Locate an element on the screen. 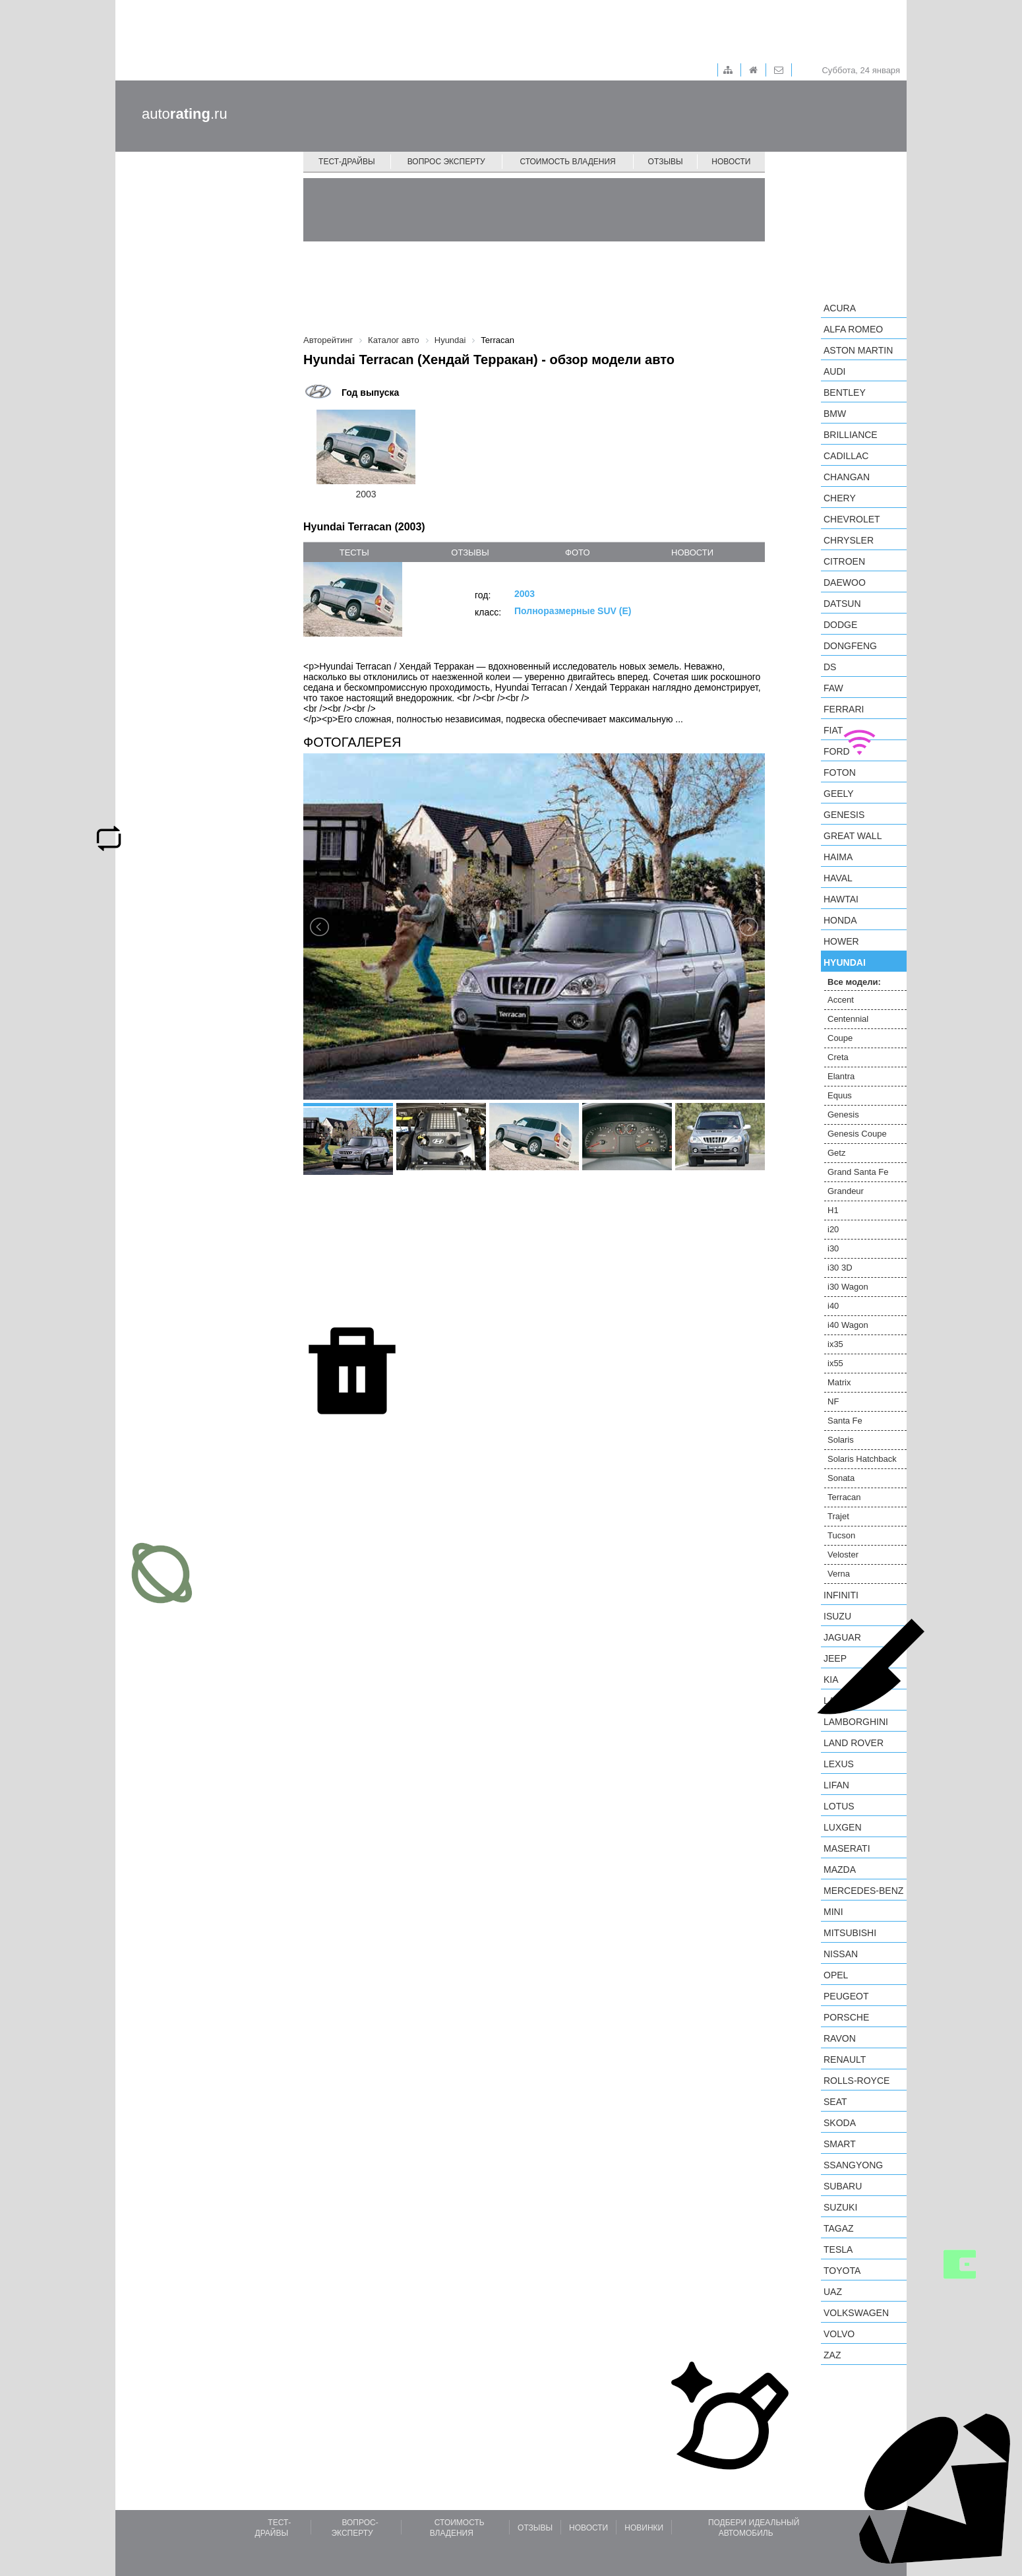 The image size is (1022, 2576). access your wallet or payment methods is located at coordinates (959, 2264).